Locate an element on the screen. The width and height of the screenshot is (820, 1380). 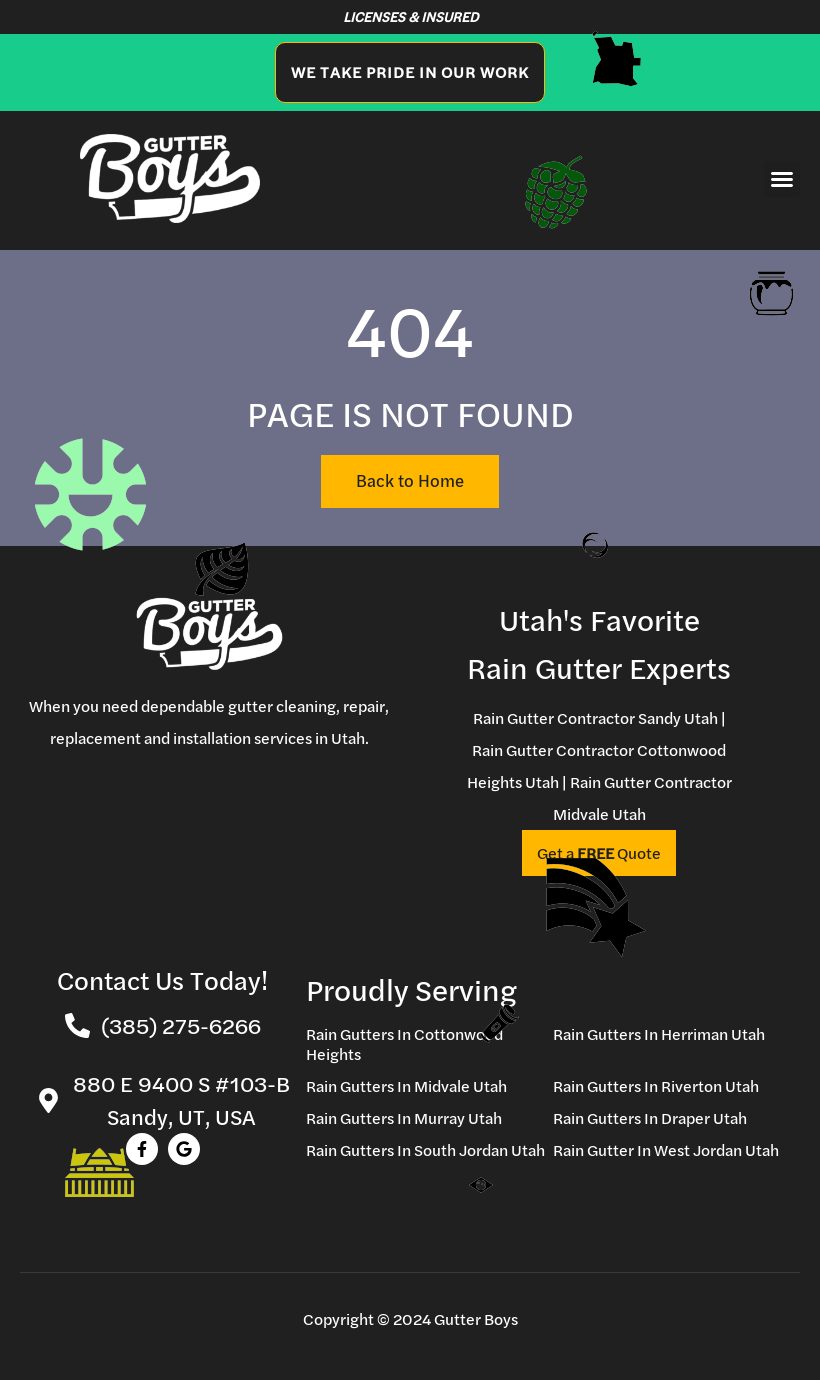
view viking longhouse building is located at coordinates (99, 1167).